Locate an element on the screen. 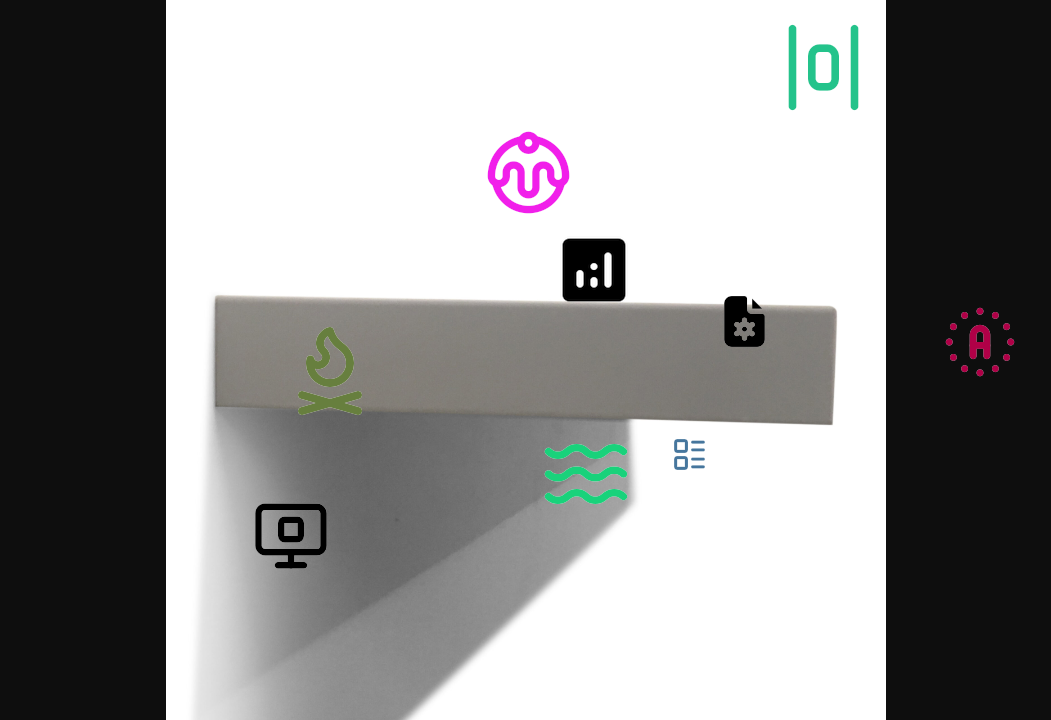 The height and width of the screenshot is (720, 1051). view dessert menu options is located at coordinates (528, 172).